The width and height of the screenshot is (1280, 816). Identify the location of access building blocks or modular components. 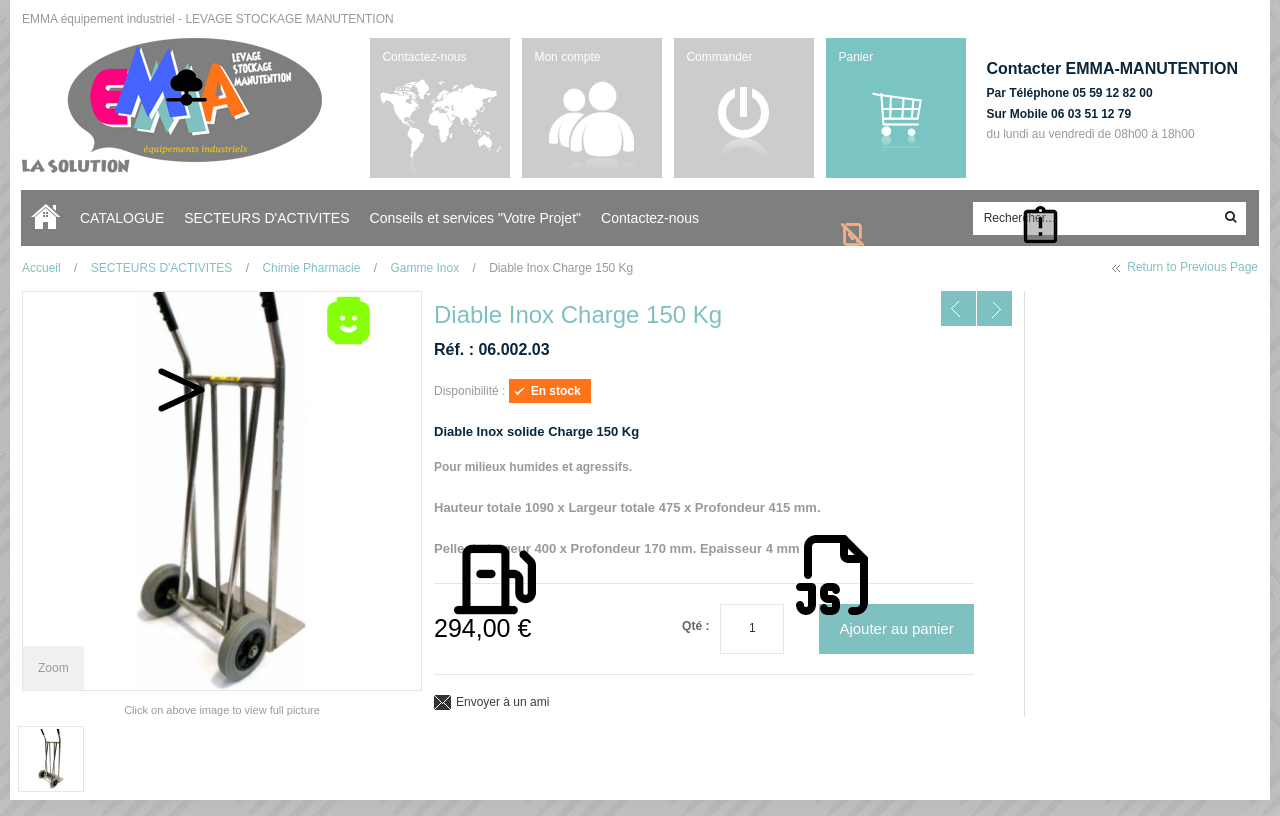
(348, 320).